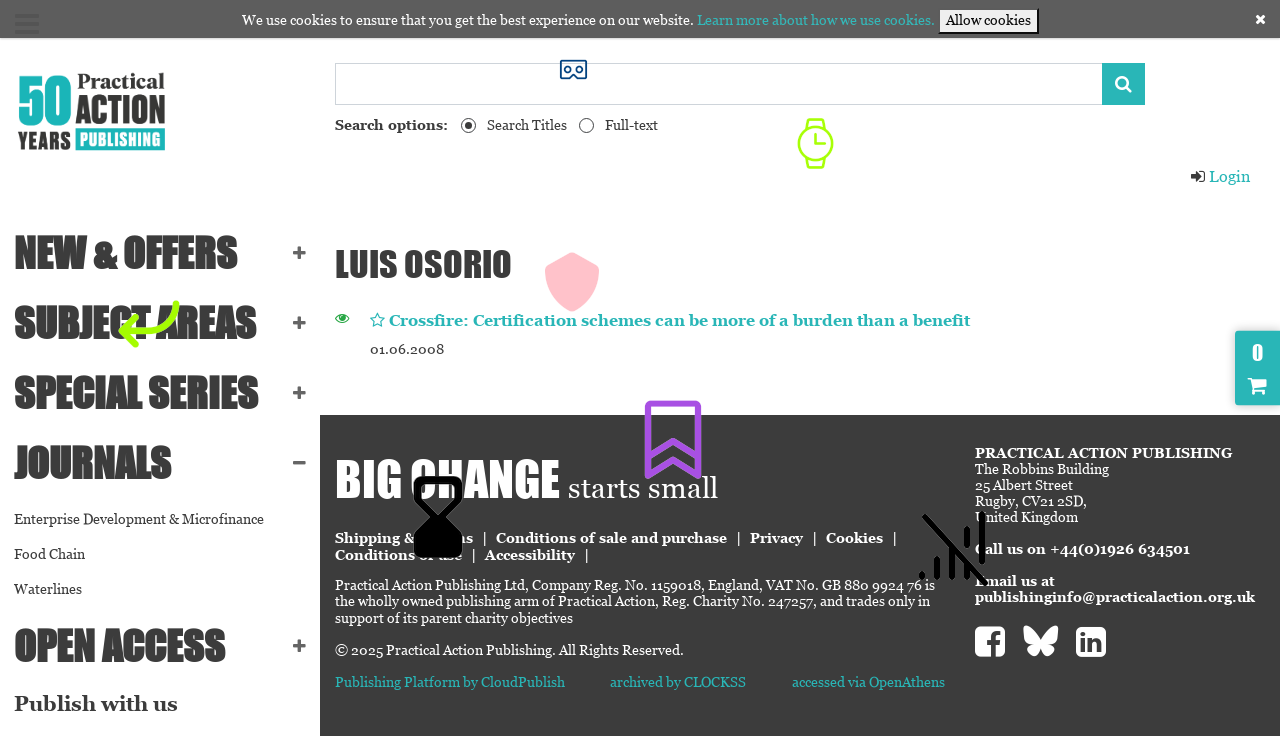 This screenshot has height=736, width=1280. What do you see at coordinates (673, 438) in the screenshot?
I see `save this item for later` at bounding box center [673, 438].